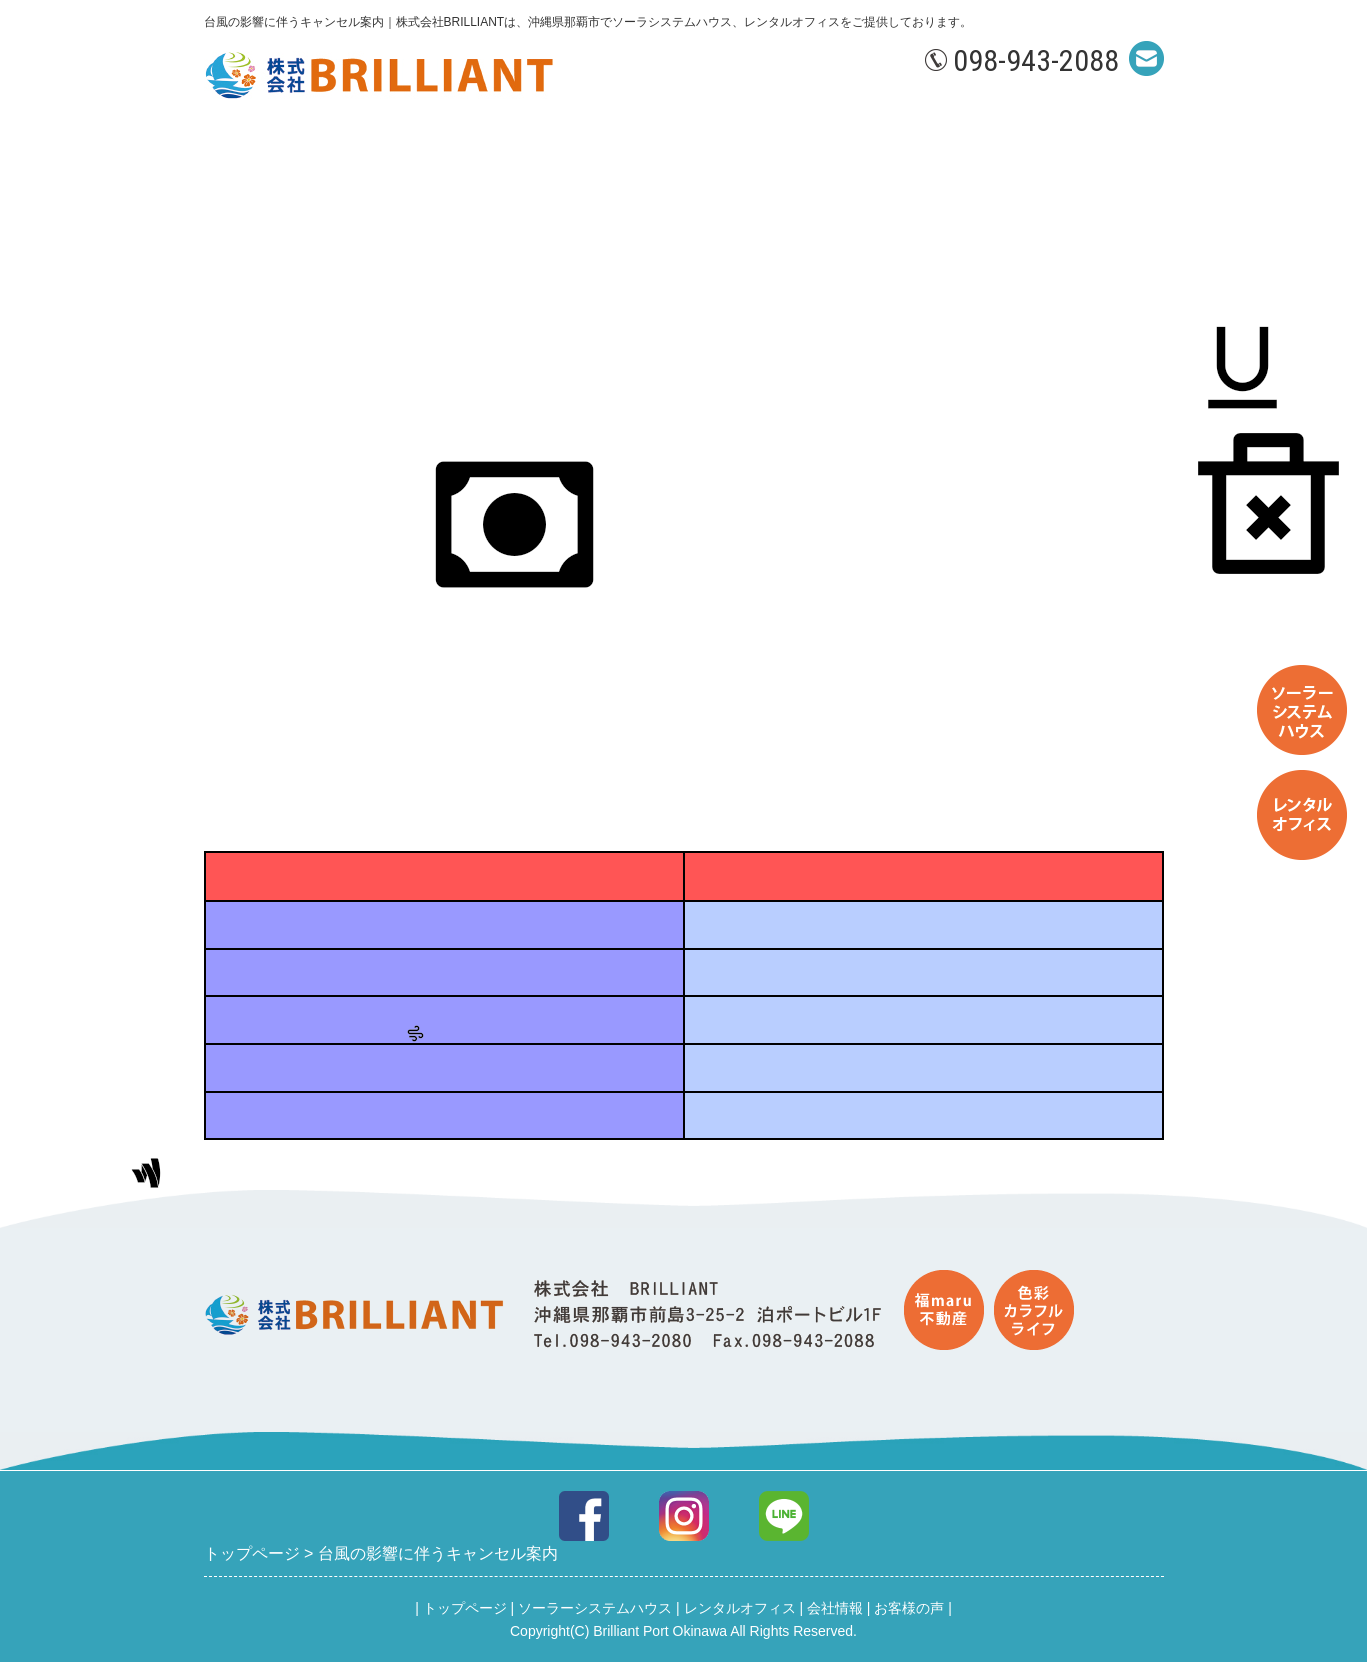  What do you see at coordinates (514, 524) in the screenshot?
I see `view cash or currency balance` at bounding box center [514, 524].